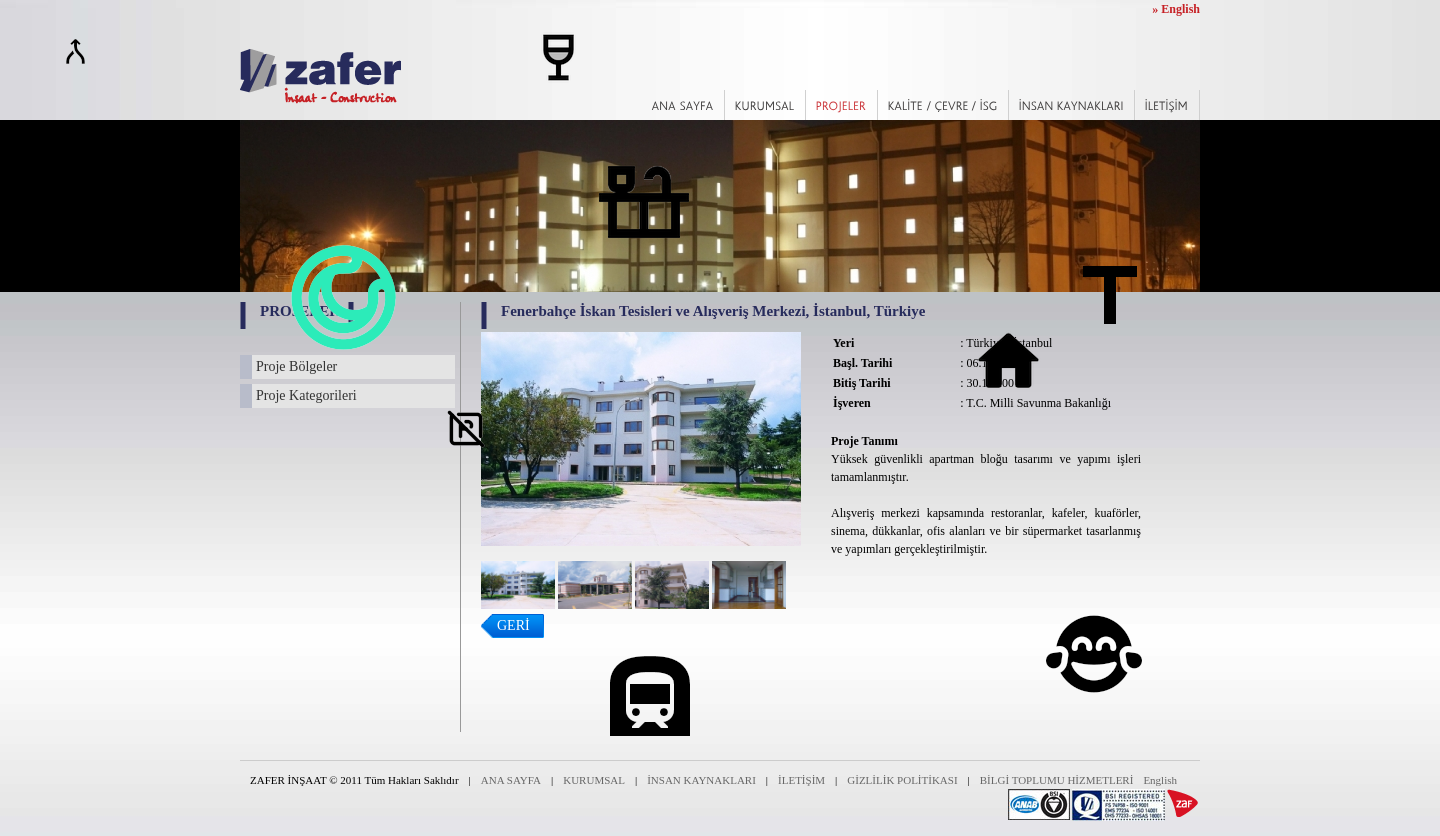  Describe the element at coordinates (1008, 361) in the screenshot. I see `navigate to the home screen` at that location.